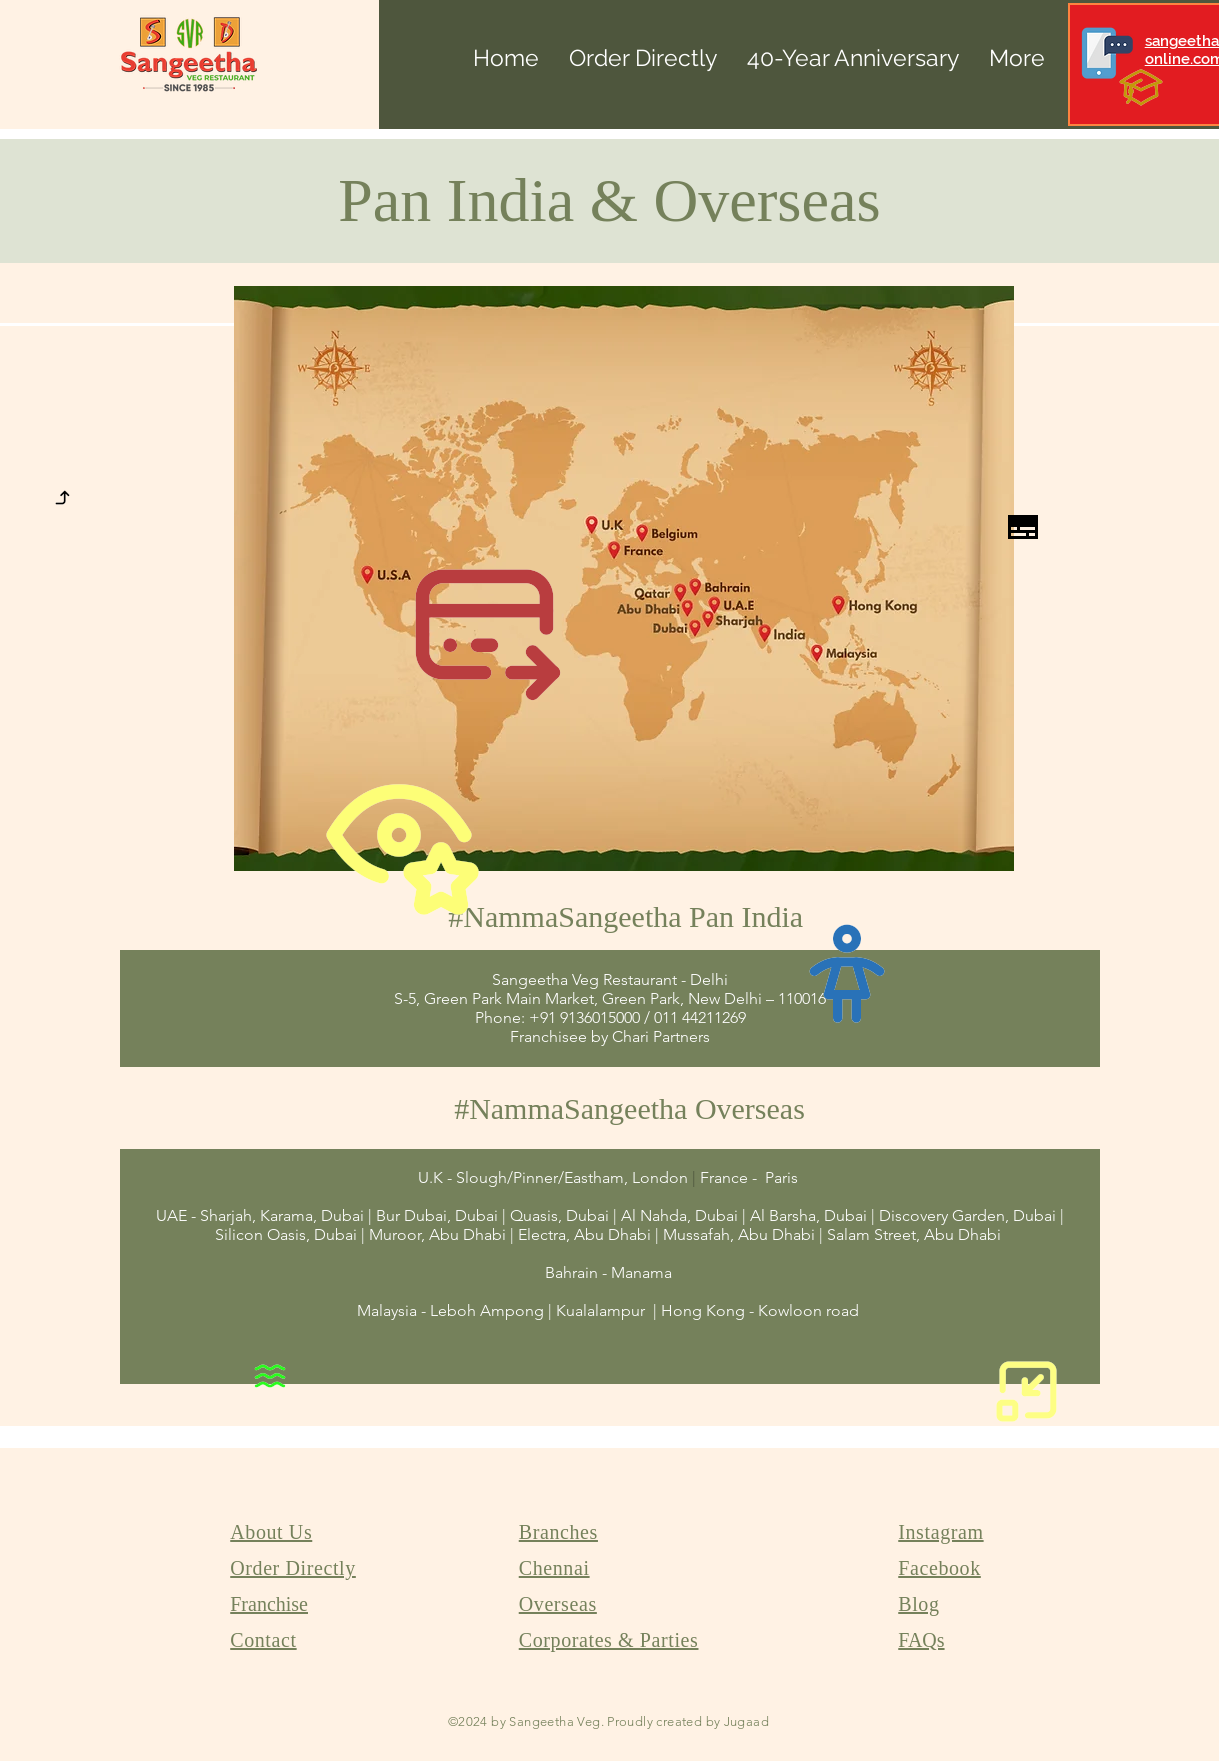 This screenshot has height=1761, width=1219. I want to click on add to favorites or watchlist, so click(399, 835).